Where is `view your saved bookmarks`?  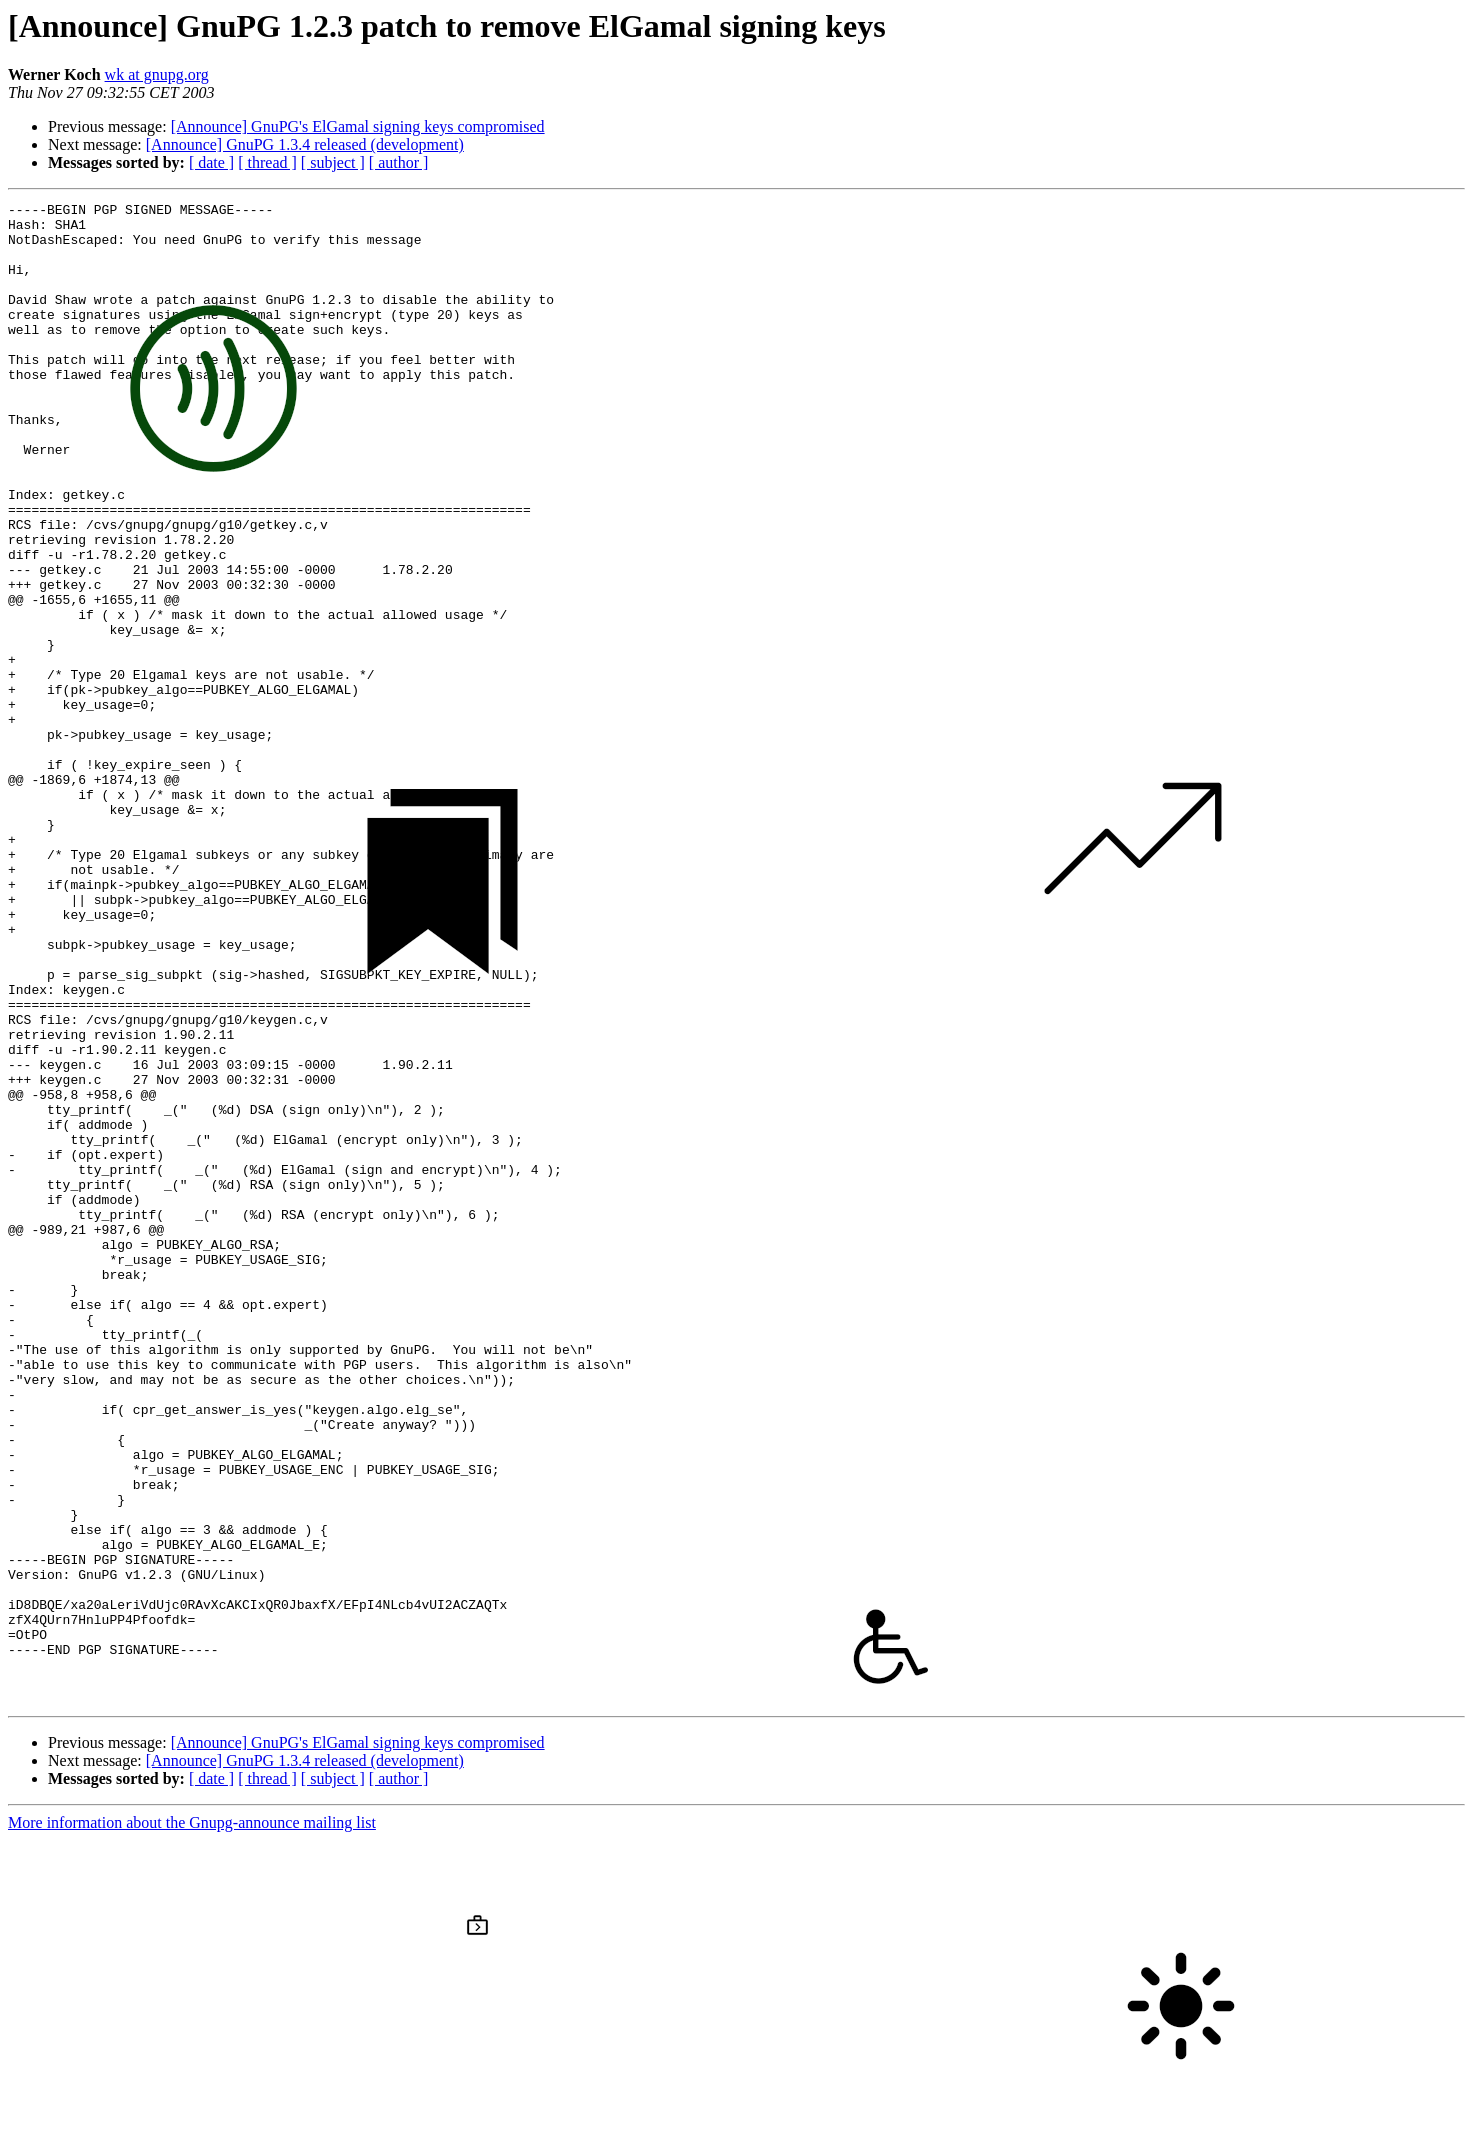 view your saved bookmarks is located at coordinates (442, 881).